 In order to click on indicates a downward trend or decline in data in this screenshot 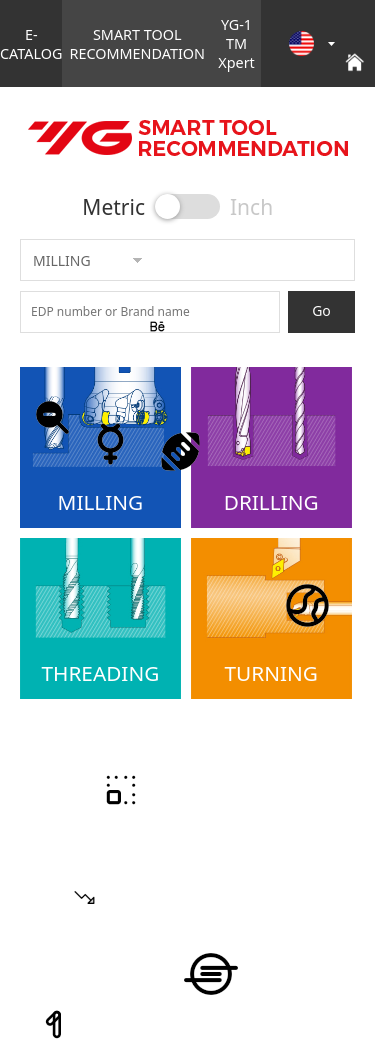, I will do `click(84, 897)`.